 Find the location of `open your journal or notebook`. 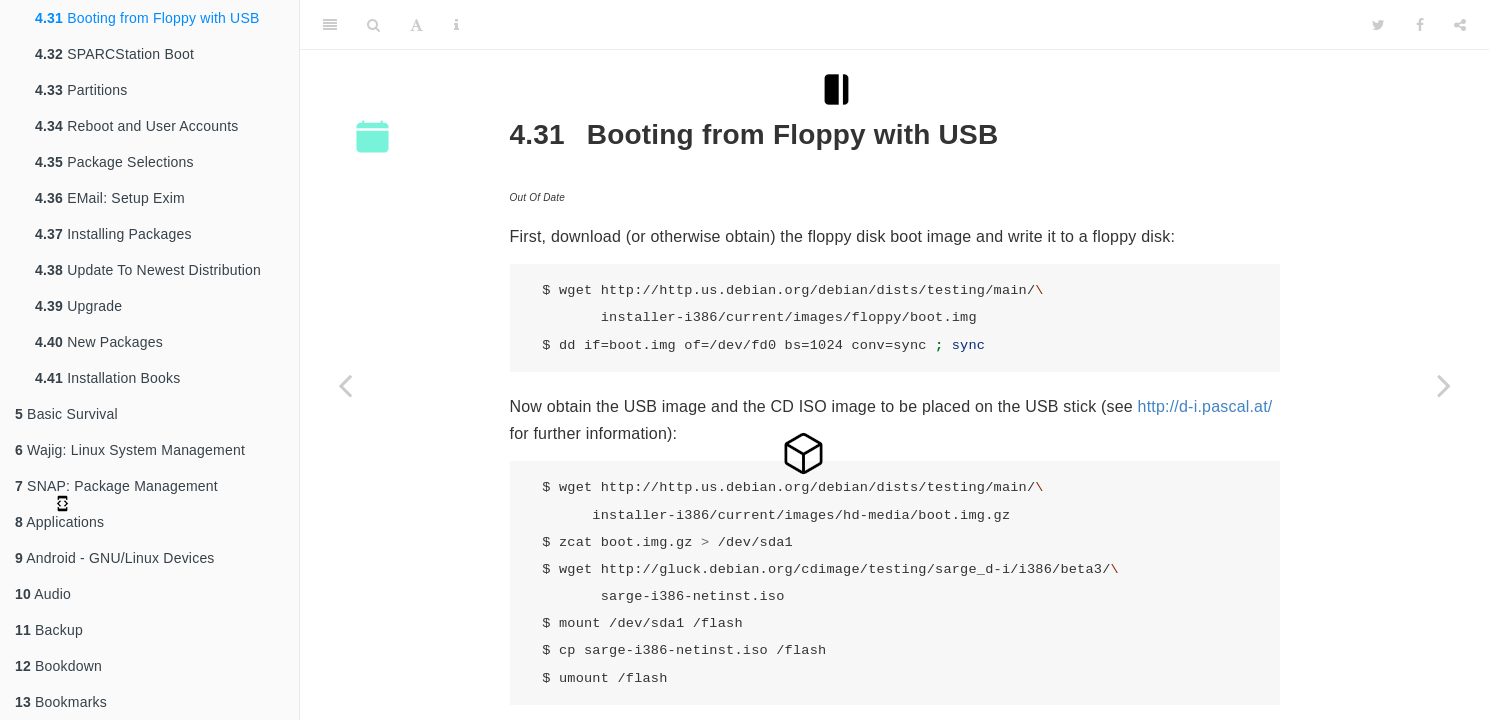

open your journal or notebook is located at coordinates (836, 89).